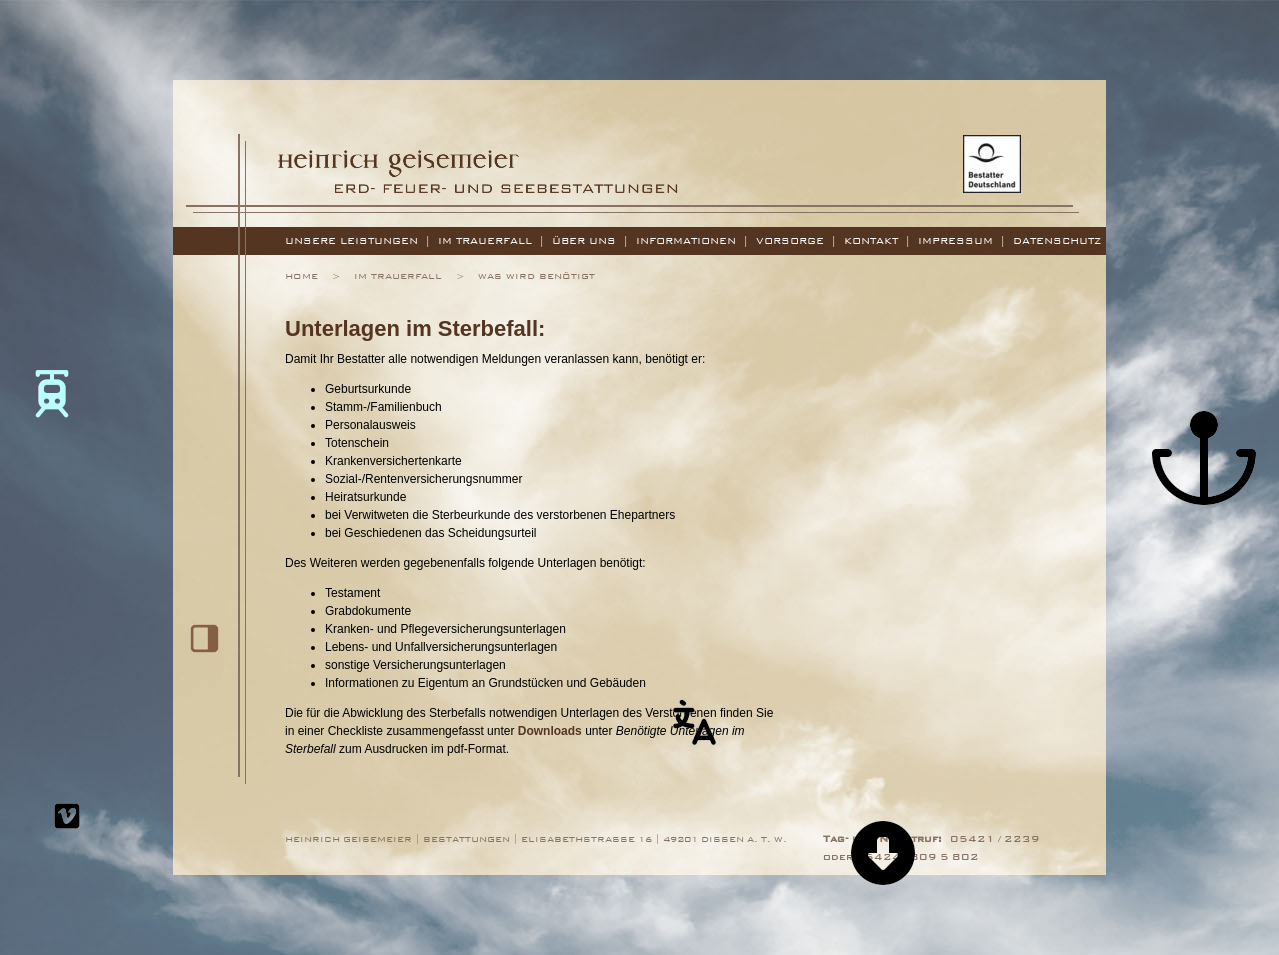 The image size is (1279, 955). Describe the element at coordinates (694, 723) in the screenshot. I see `change language settings` at that location.